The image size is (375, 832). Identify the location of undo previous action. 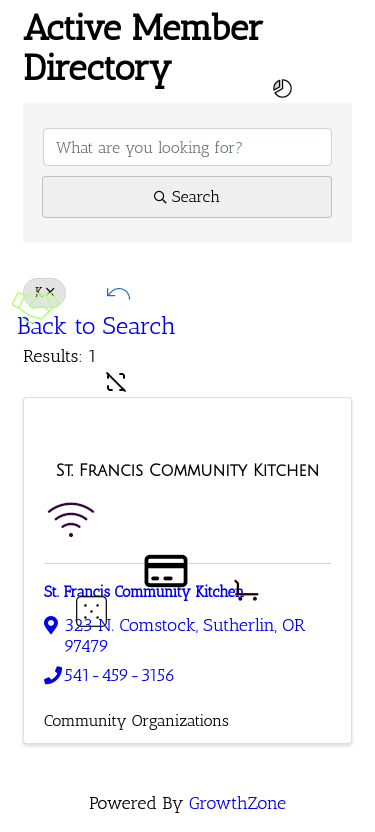
(119, 293).